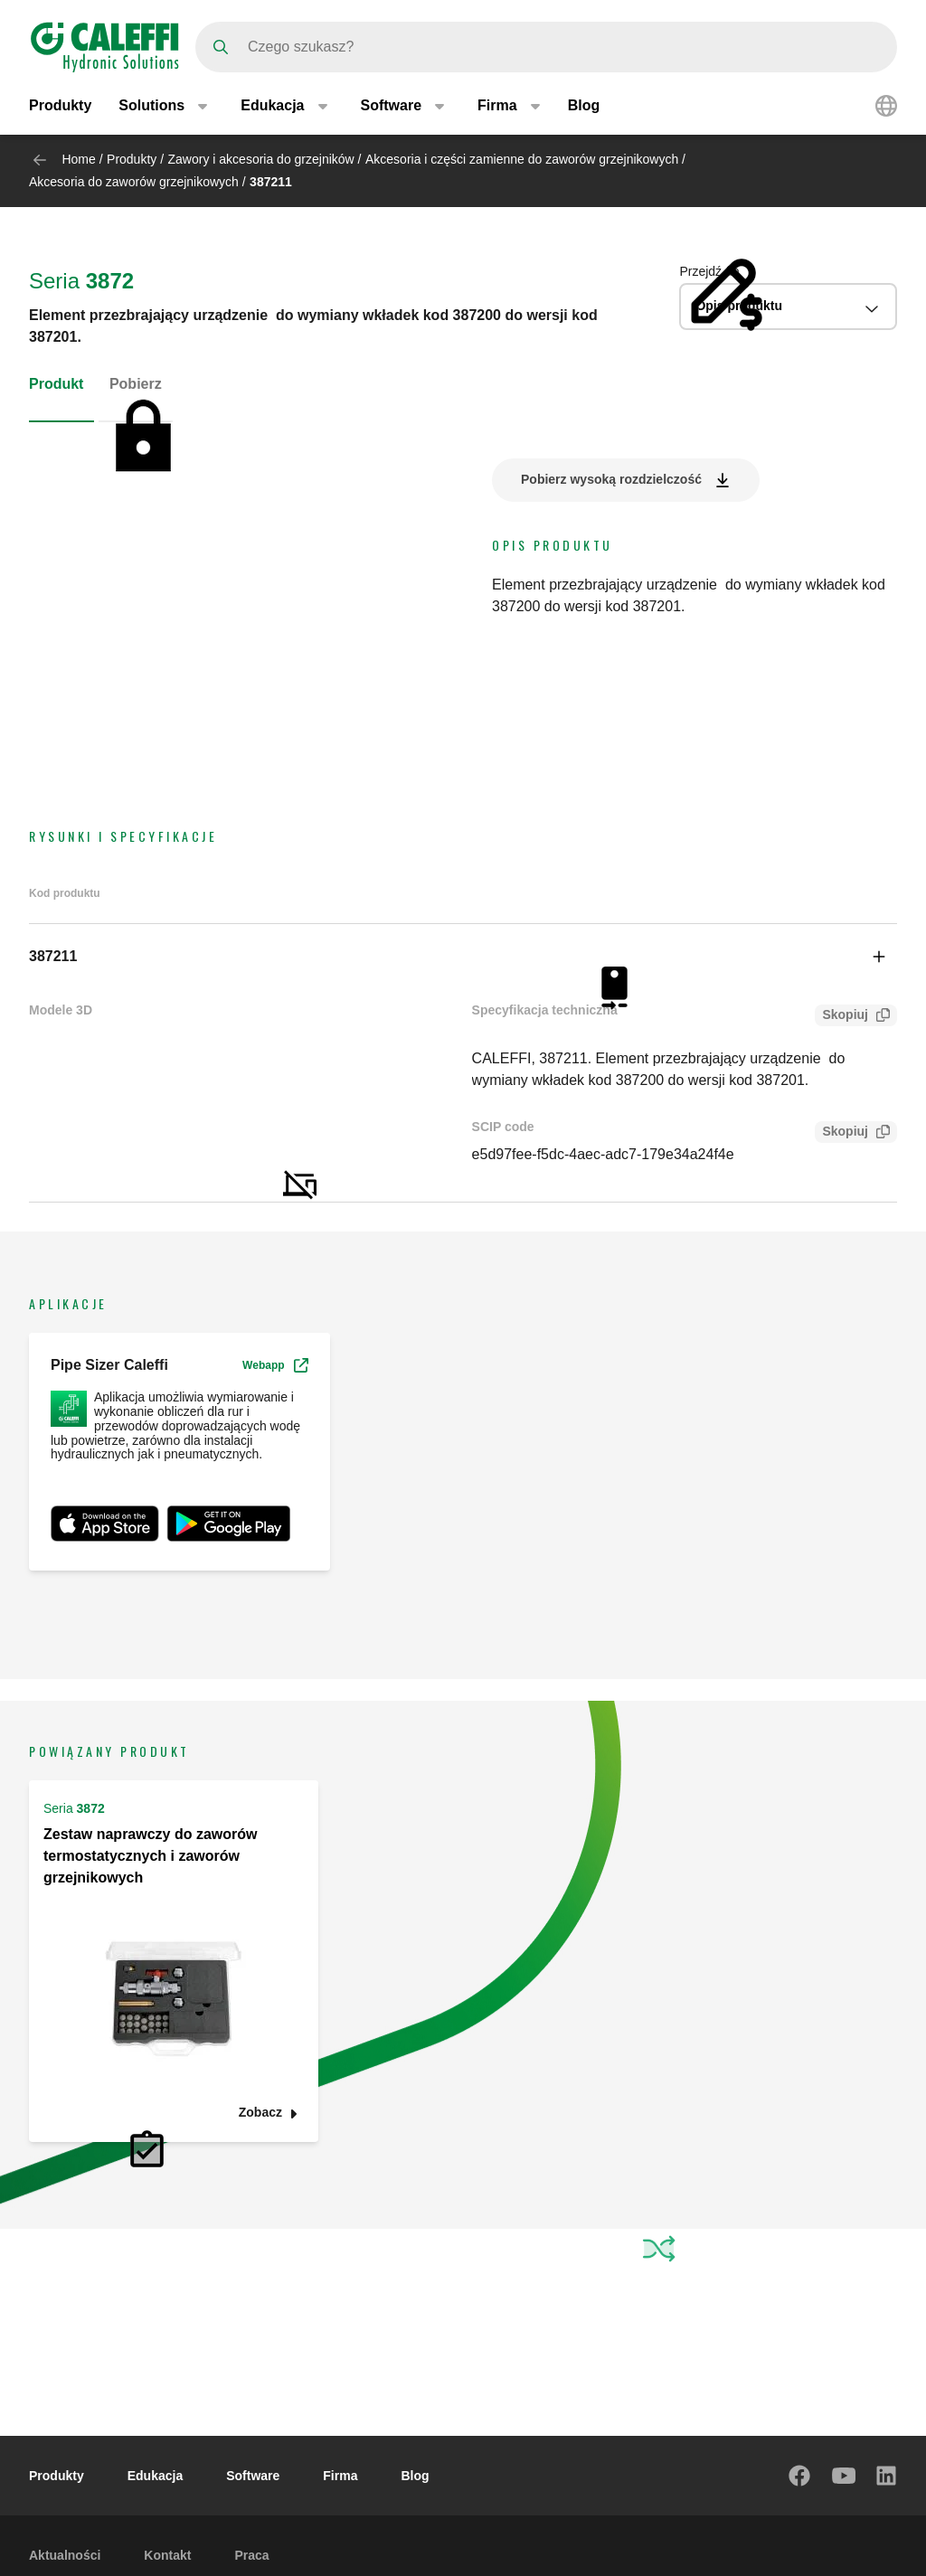  Describe the element at coordinates (146, 2150) in the screenshot. I see `view completed tasks or assignments` at that location.